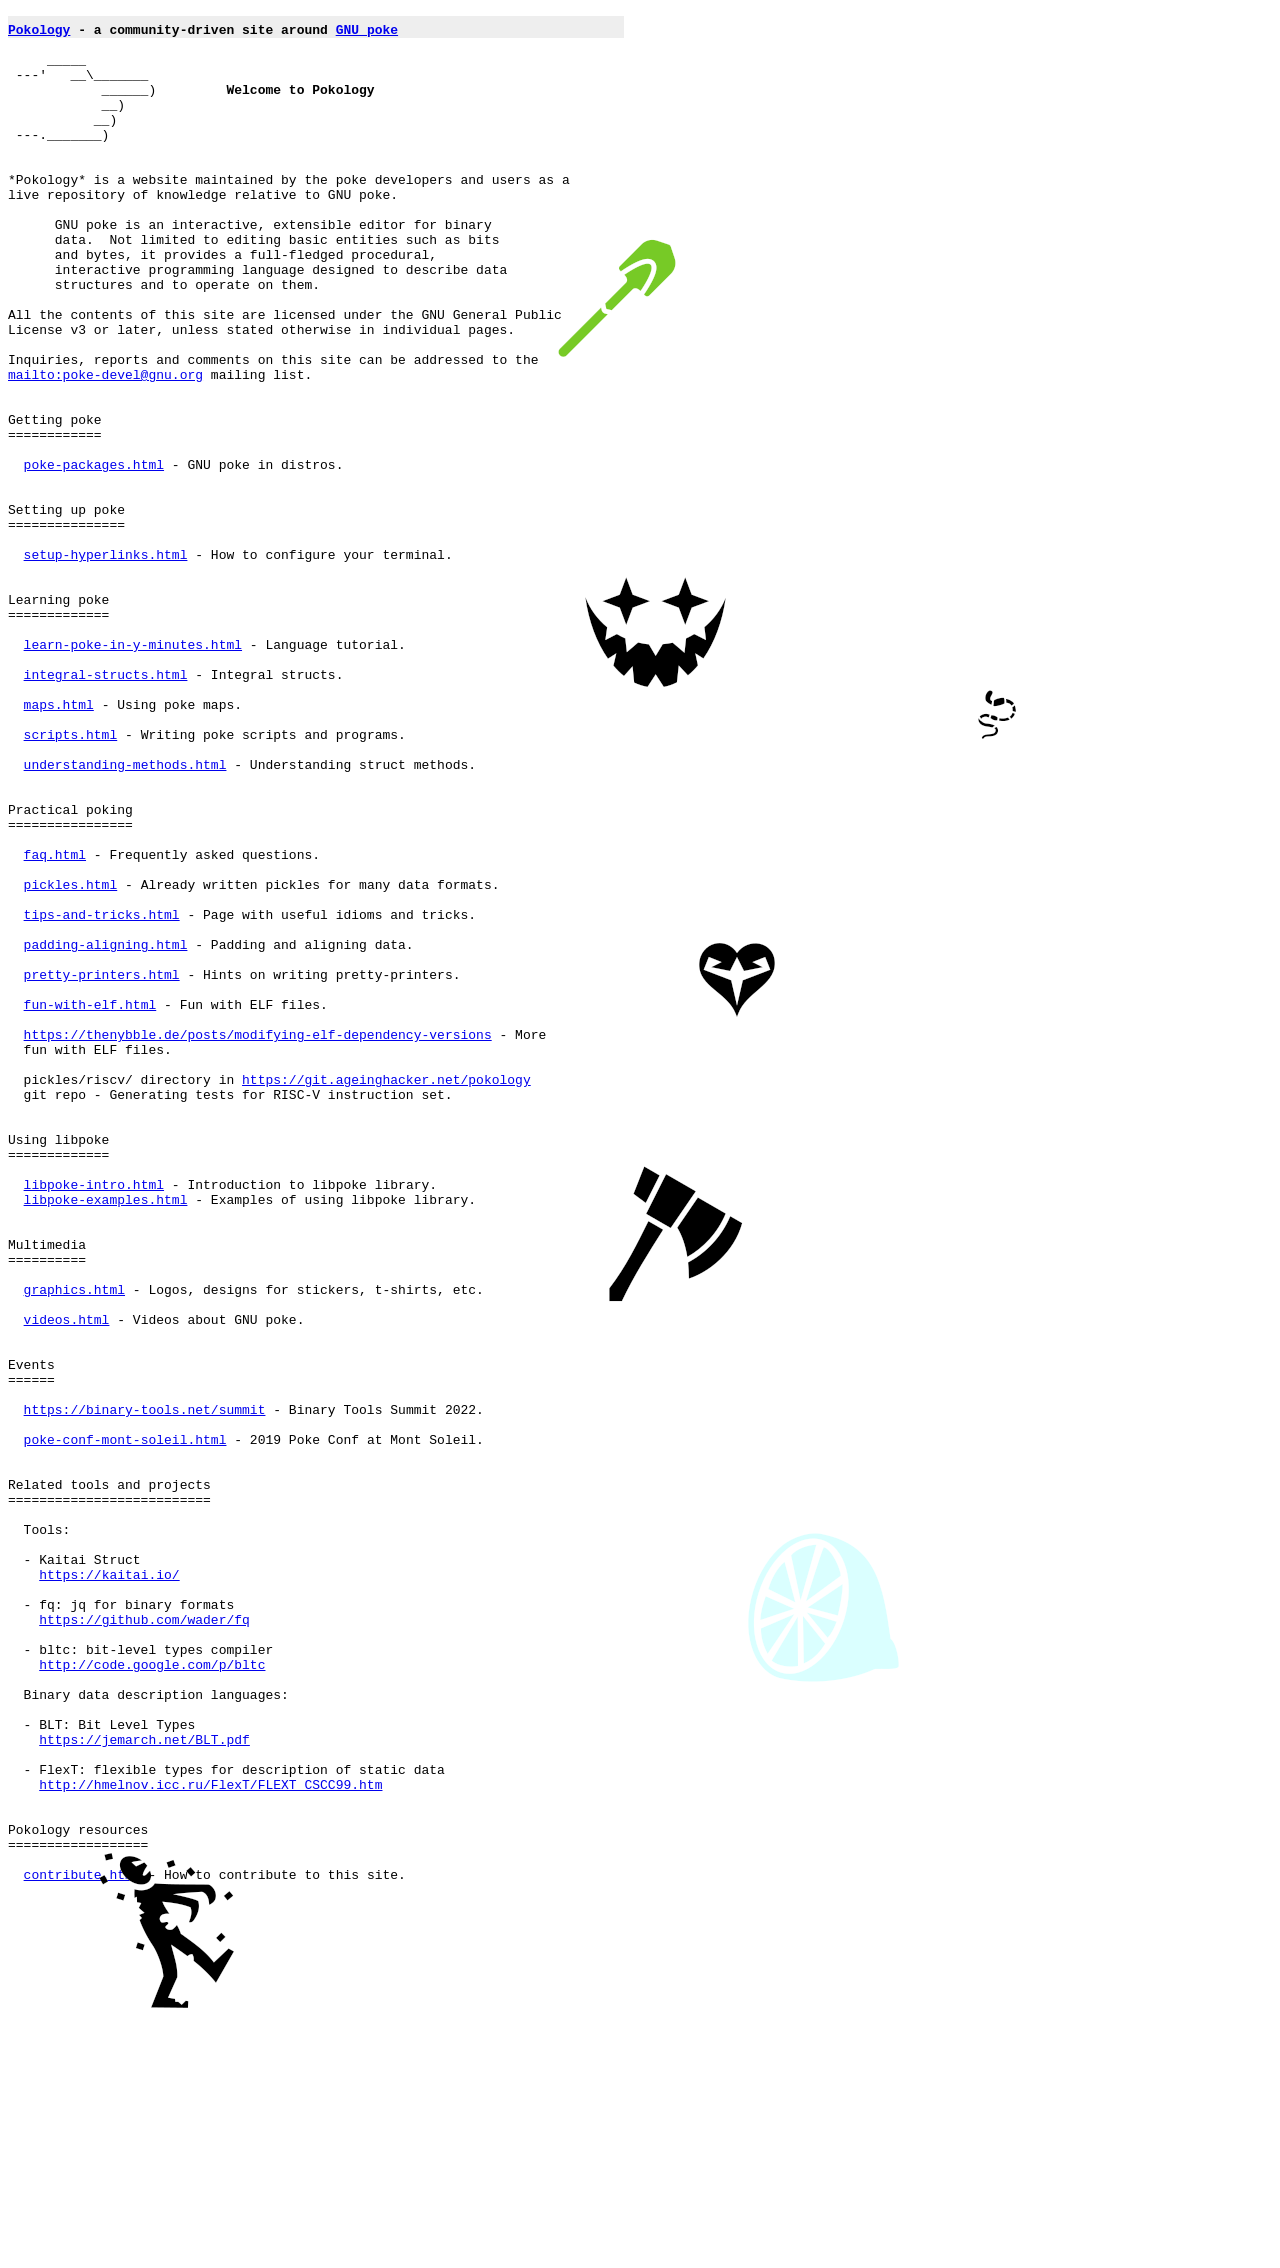  I want to click on equip digging or excavation tool, so click(617, 301).